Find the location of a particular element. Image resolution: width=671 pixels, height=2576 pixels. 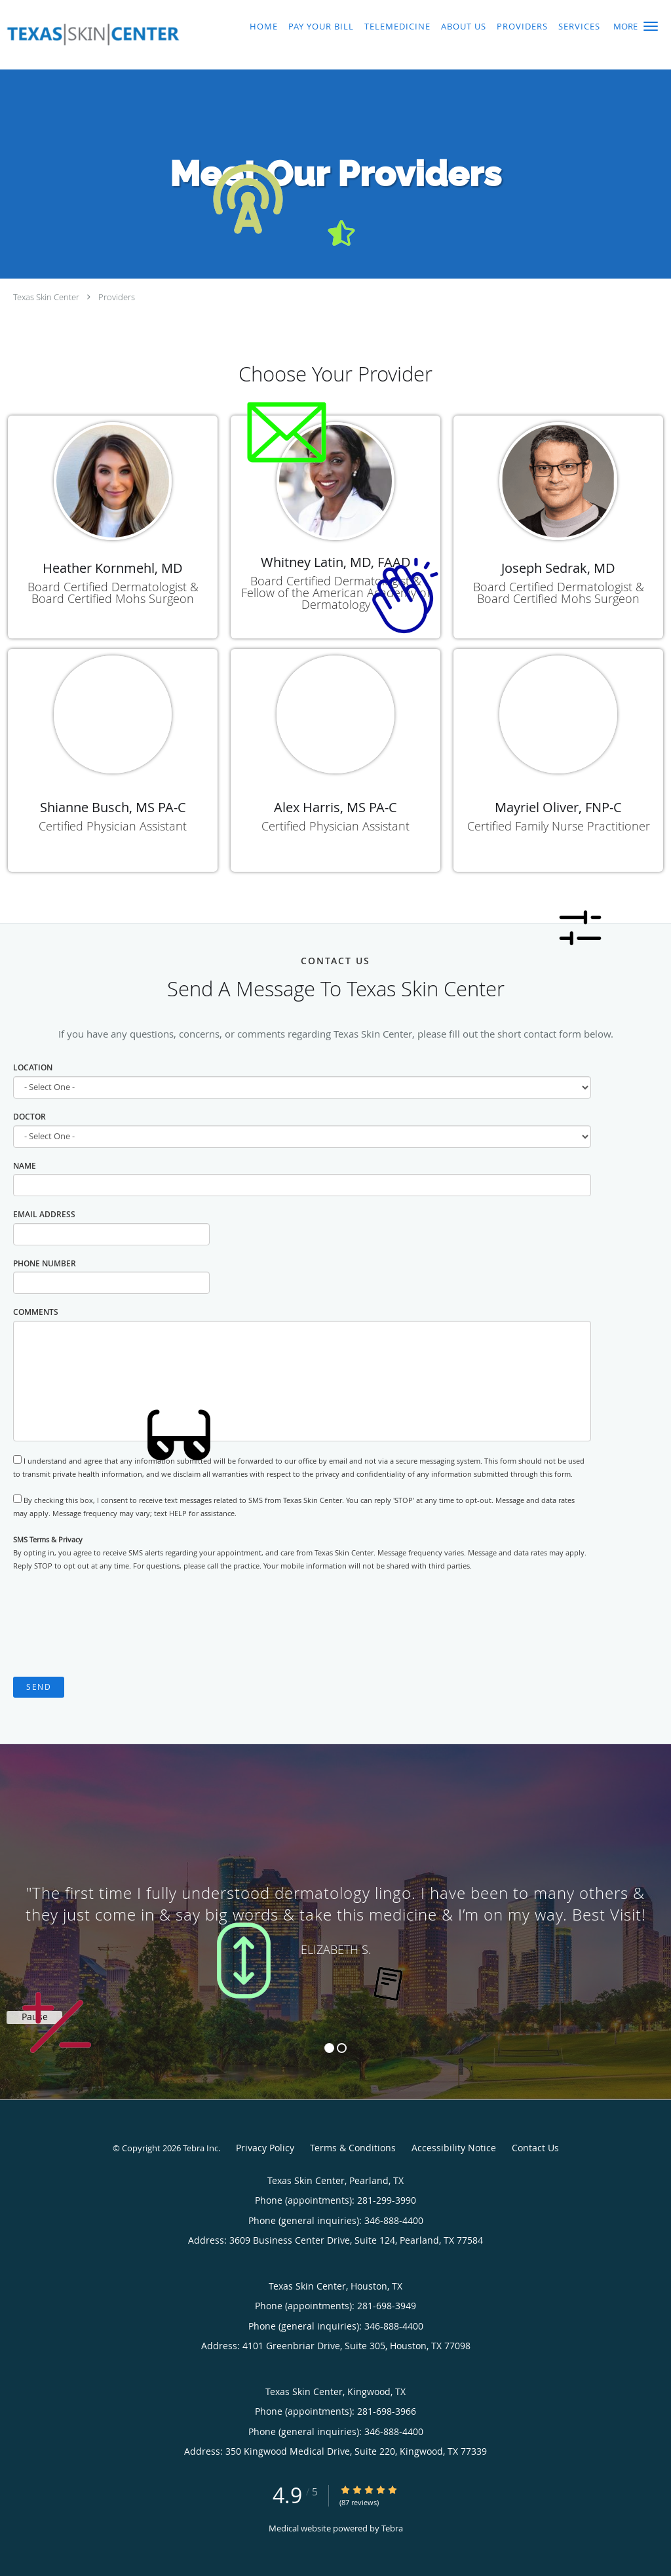

toggle between adding or subtracting values is located at coordinates (56, 2026).